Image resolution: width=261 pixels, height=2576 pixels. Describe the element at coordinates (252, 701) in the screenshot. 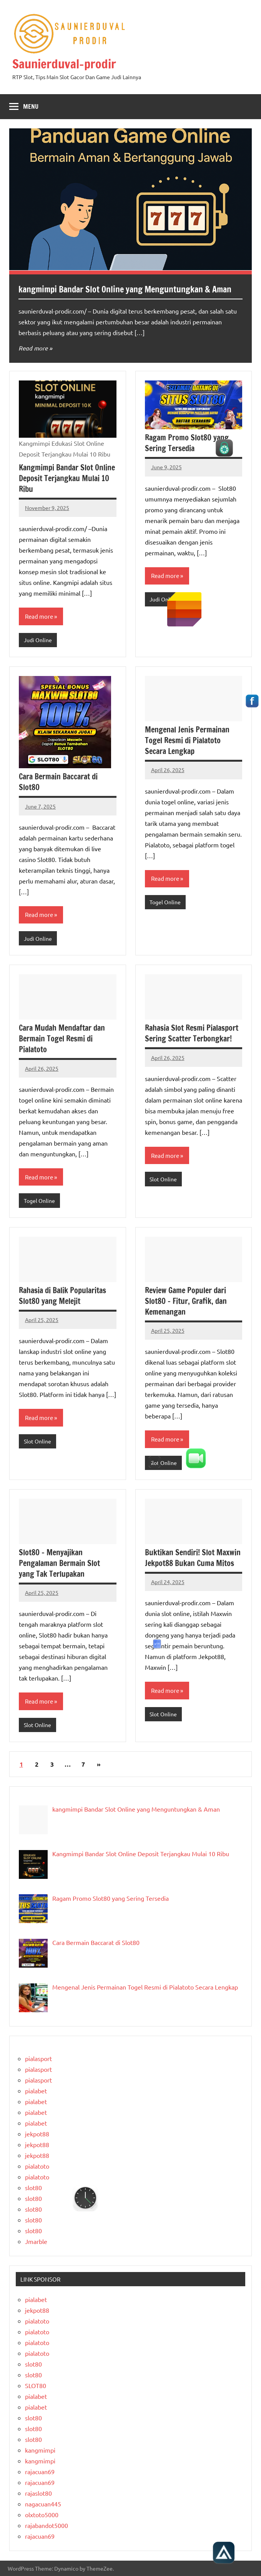

I see `open facebook in browser` at that location.